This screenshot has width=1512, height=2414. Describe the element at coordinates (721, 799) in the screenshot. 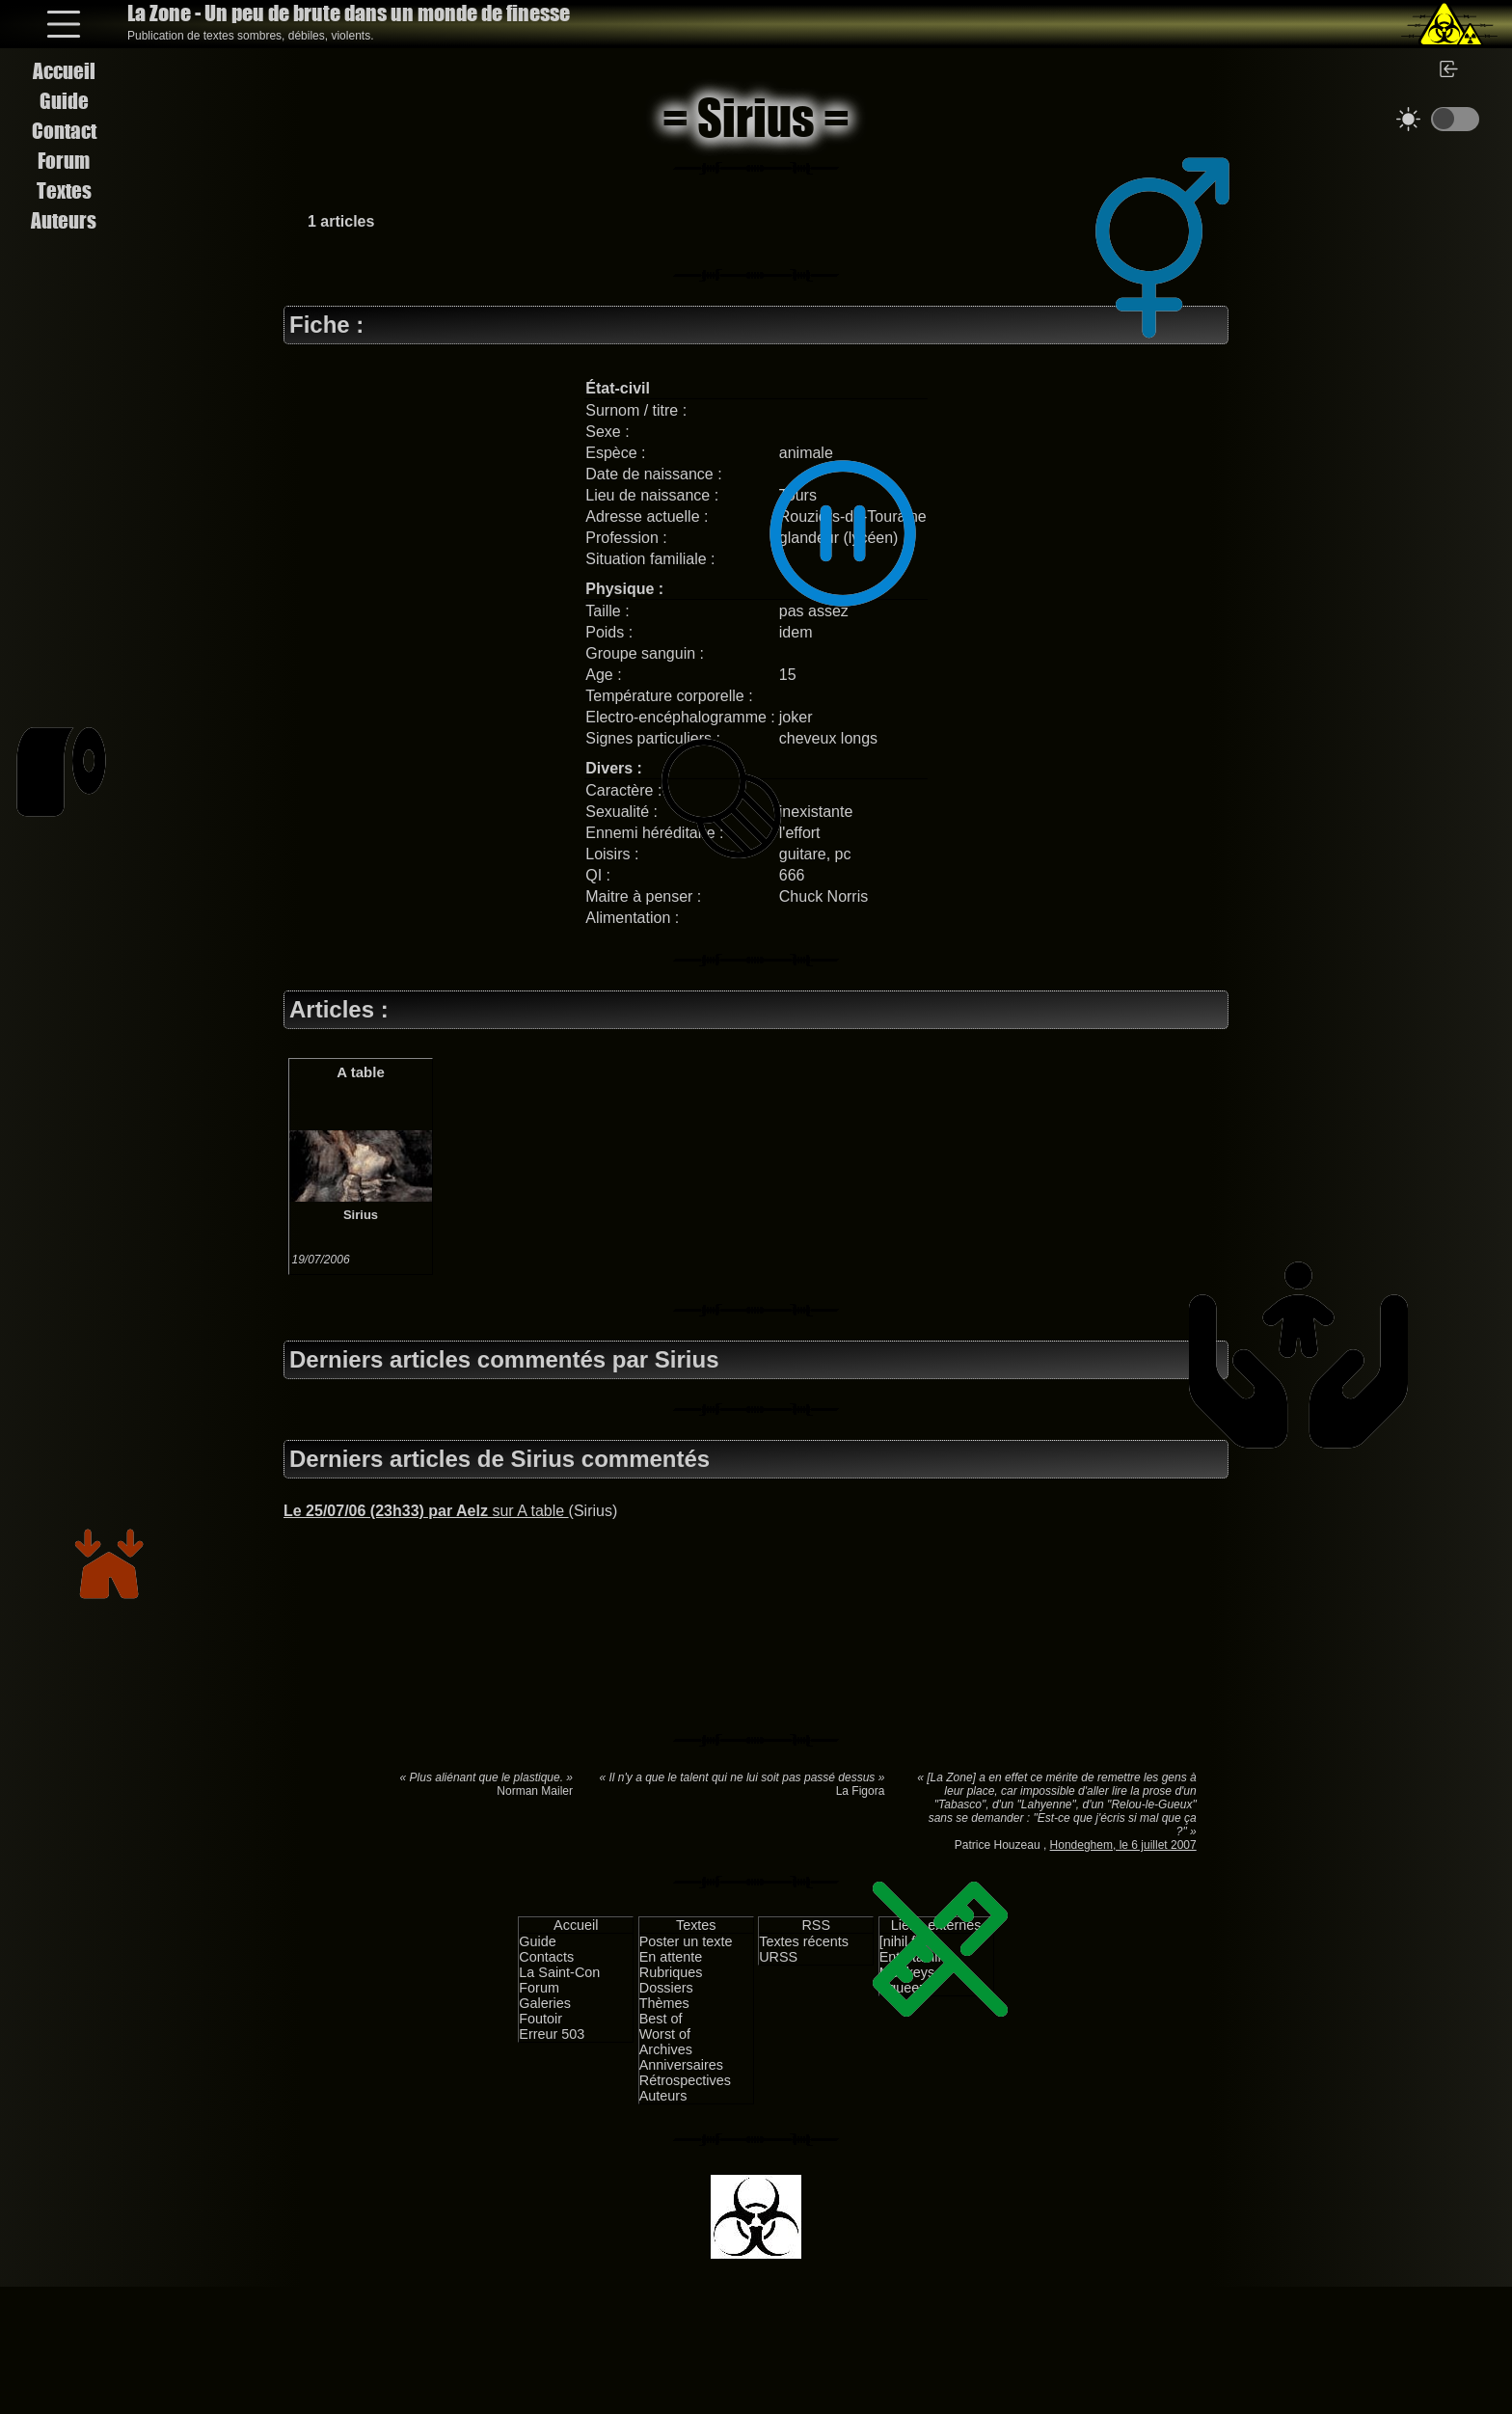

I see `subtract or remove a shape from selection` at that location.